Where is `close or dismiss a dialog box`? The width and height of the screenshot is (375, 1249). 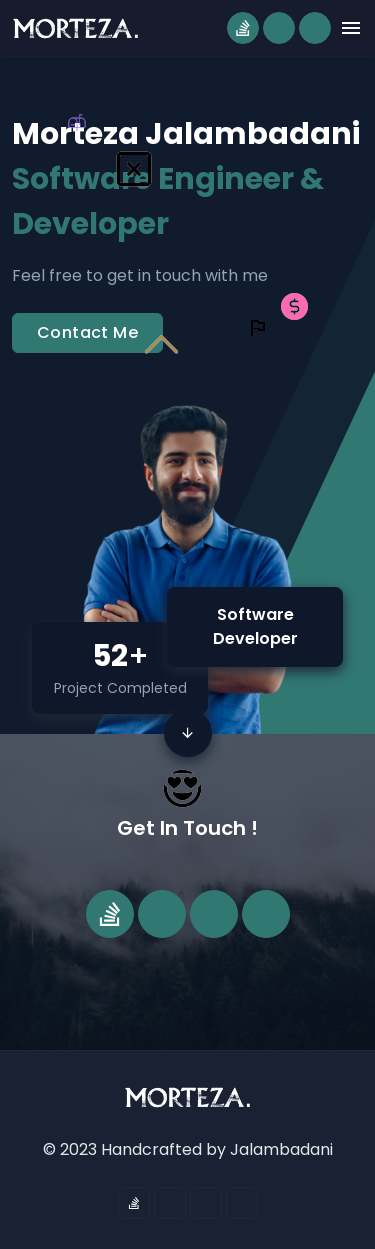
close or dismiss a dialog box is located at coordinates (134, 169).